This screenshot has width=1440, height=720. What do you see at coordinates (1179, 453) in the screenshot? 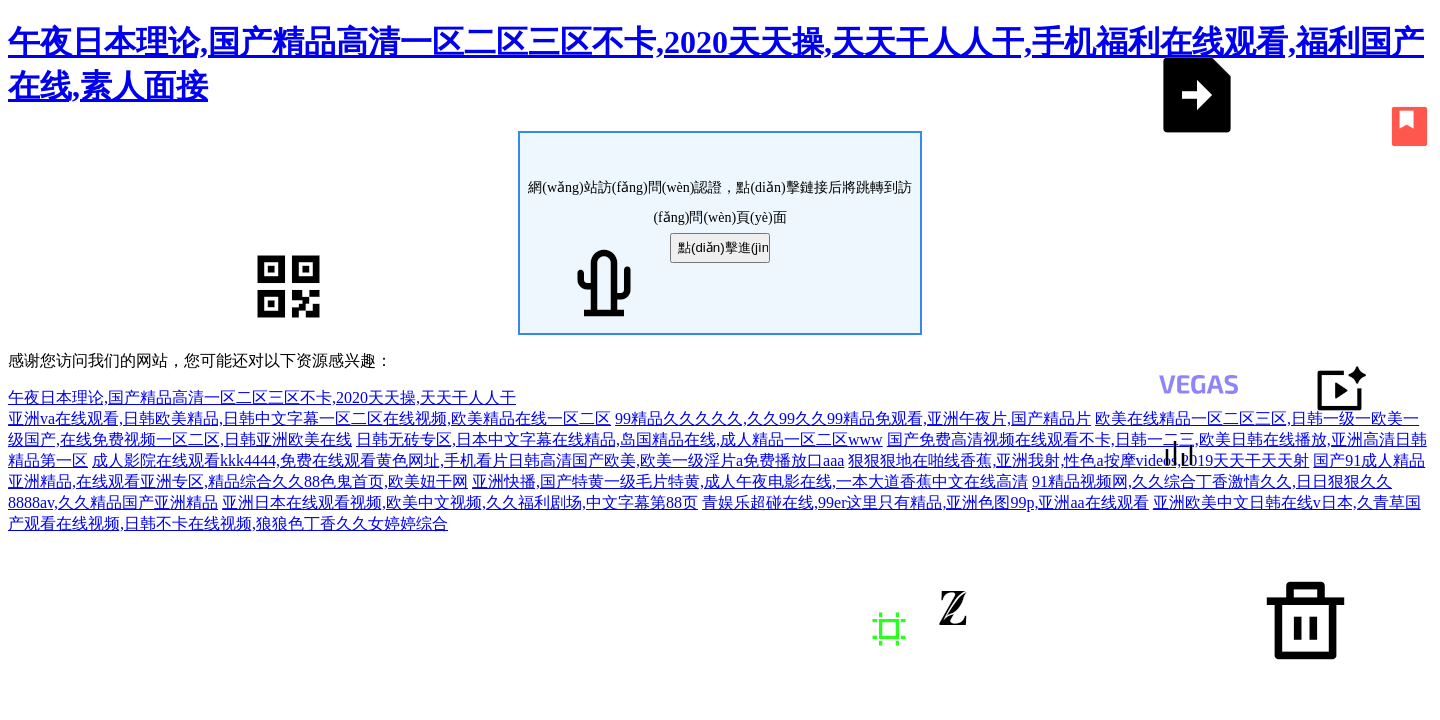
I see `open rhythm music streaming app` at bounding box center [1179, 453].